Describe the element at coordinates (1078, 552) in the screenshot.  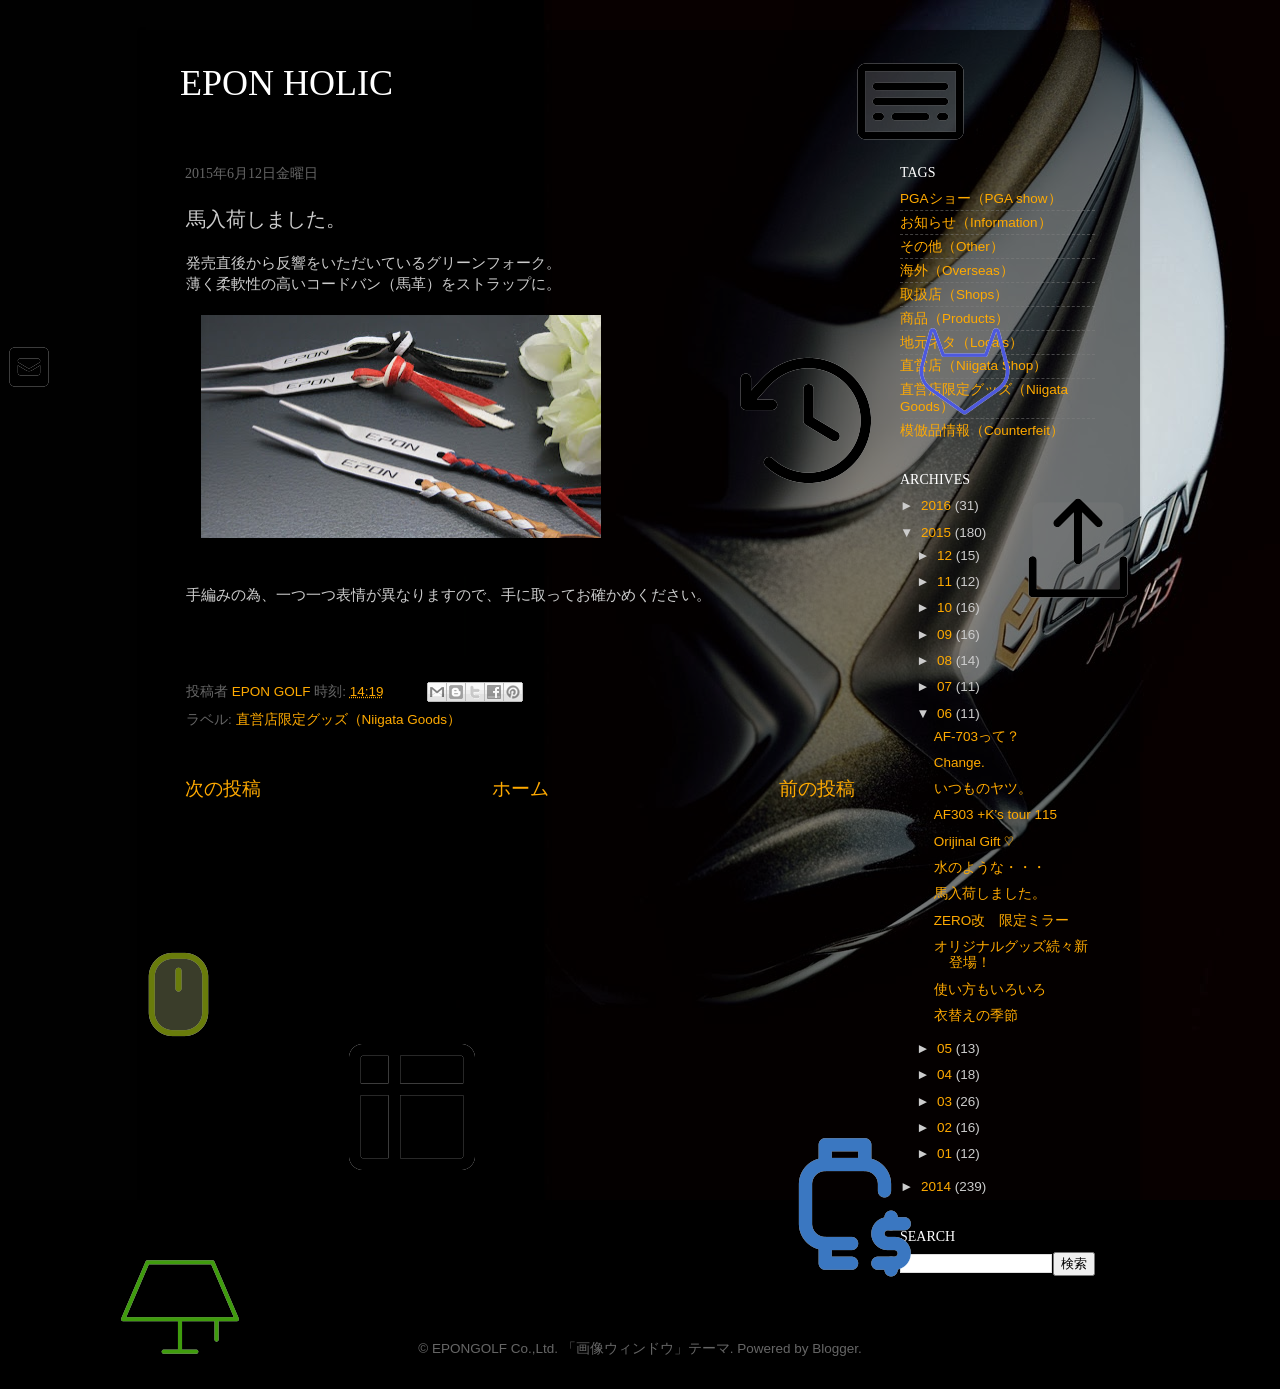
I see `upload a file or document` at that location.